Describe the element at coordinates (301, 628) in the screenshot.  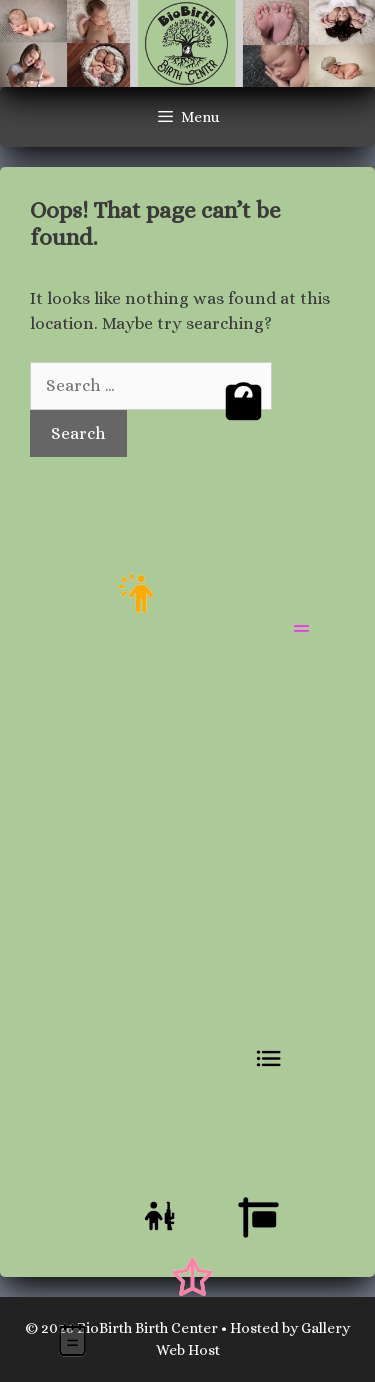
I see `reorder or rearrange items in a list` at that location.